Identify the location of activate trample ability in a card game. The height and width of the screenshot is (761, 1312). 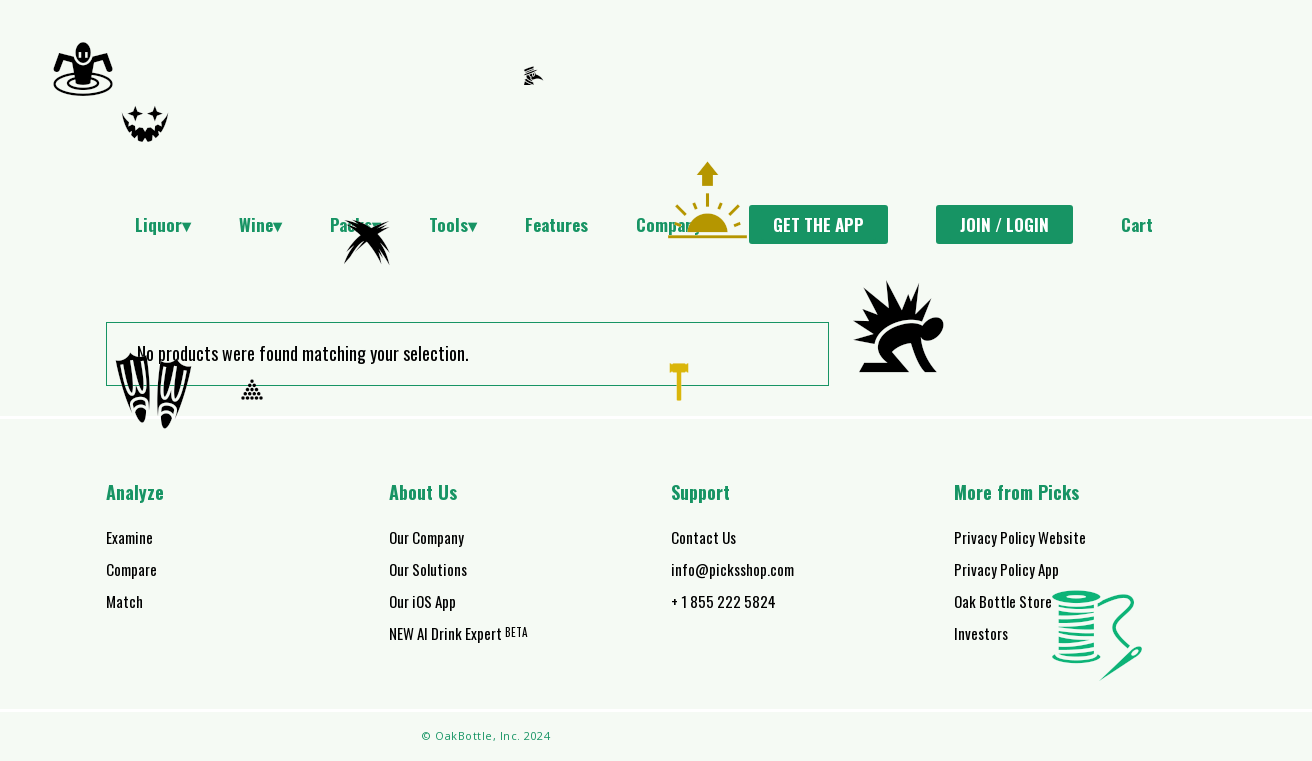
(679, 382).